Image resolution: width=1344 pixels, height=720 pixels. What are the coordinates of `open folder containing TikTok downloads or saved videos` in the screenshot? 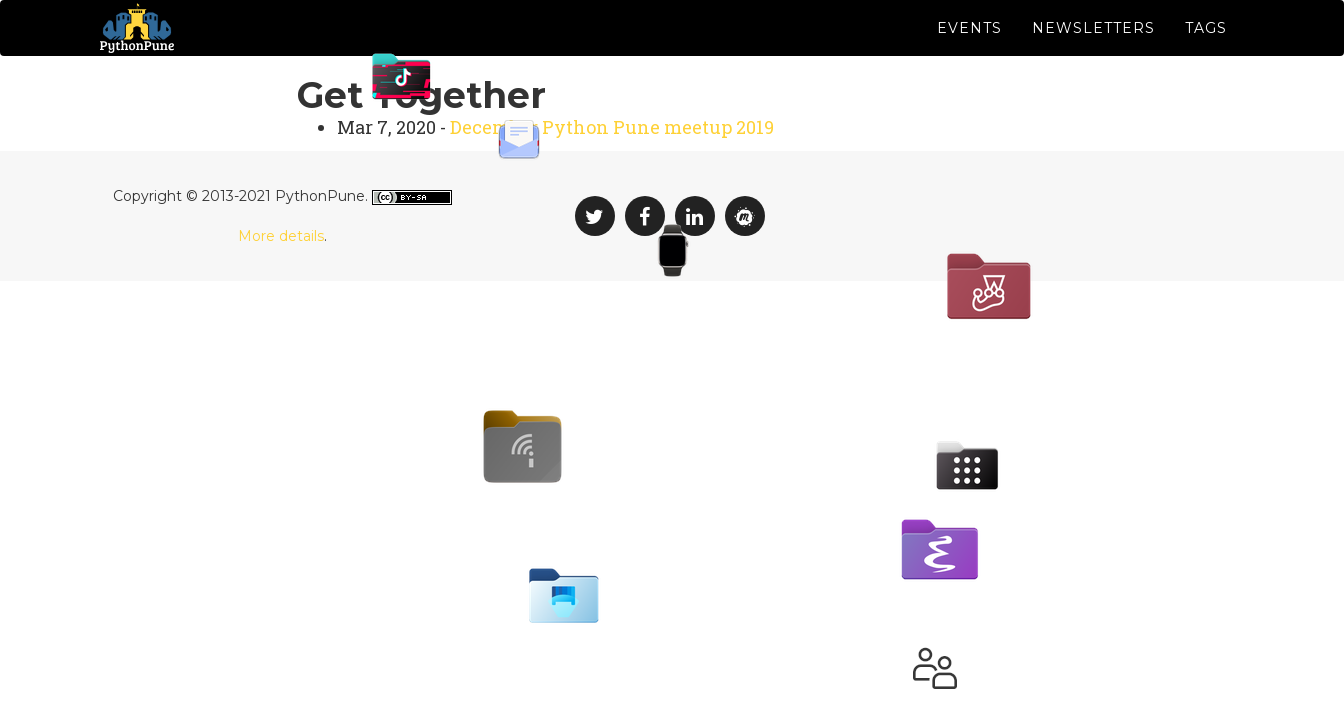 It's located at (401, 78).